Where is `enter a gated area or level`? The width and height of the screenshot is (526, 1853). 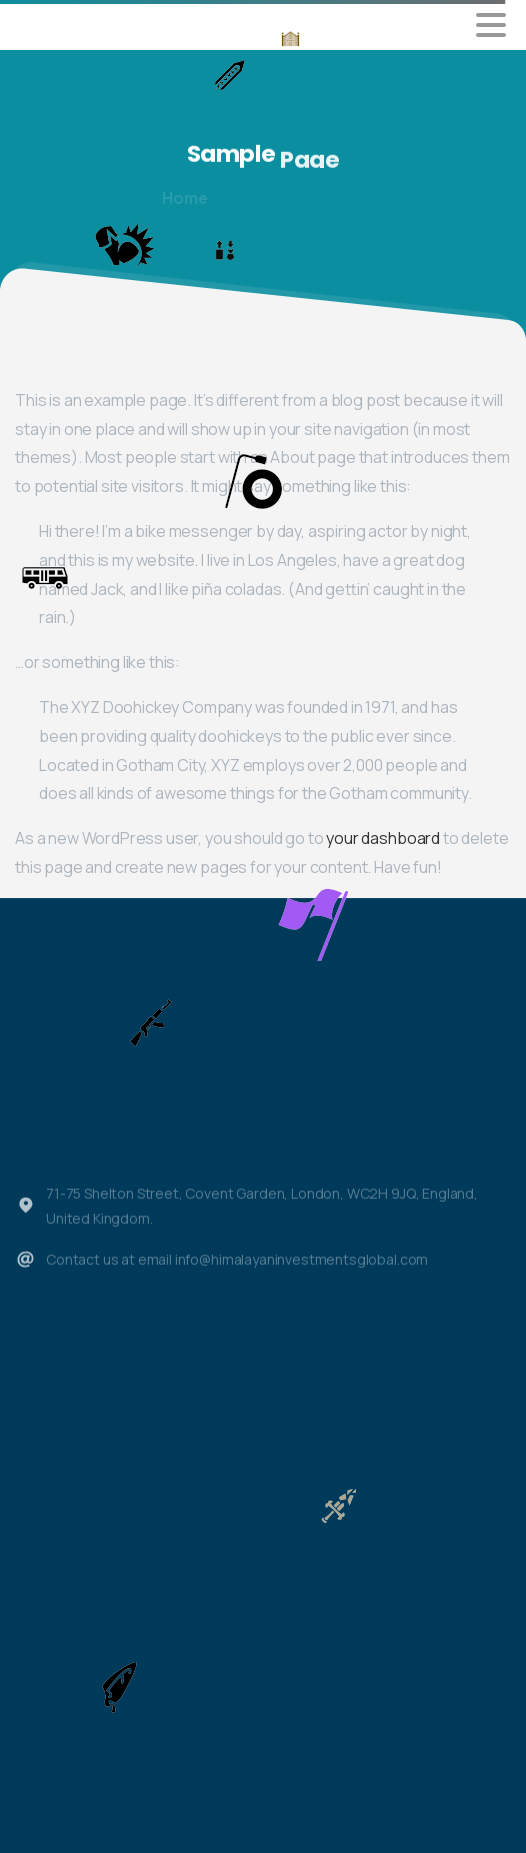 enter a gated area or level is located at coordinates (290, 37).